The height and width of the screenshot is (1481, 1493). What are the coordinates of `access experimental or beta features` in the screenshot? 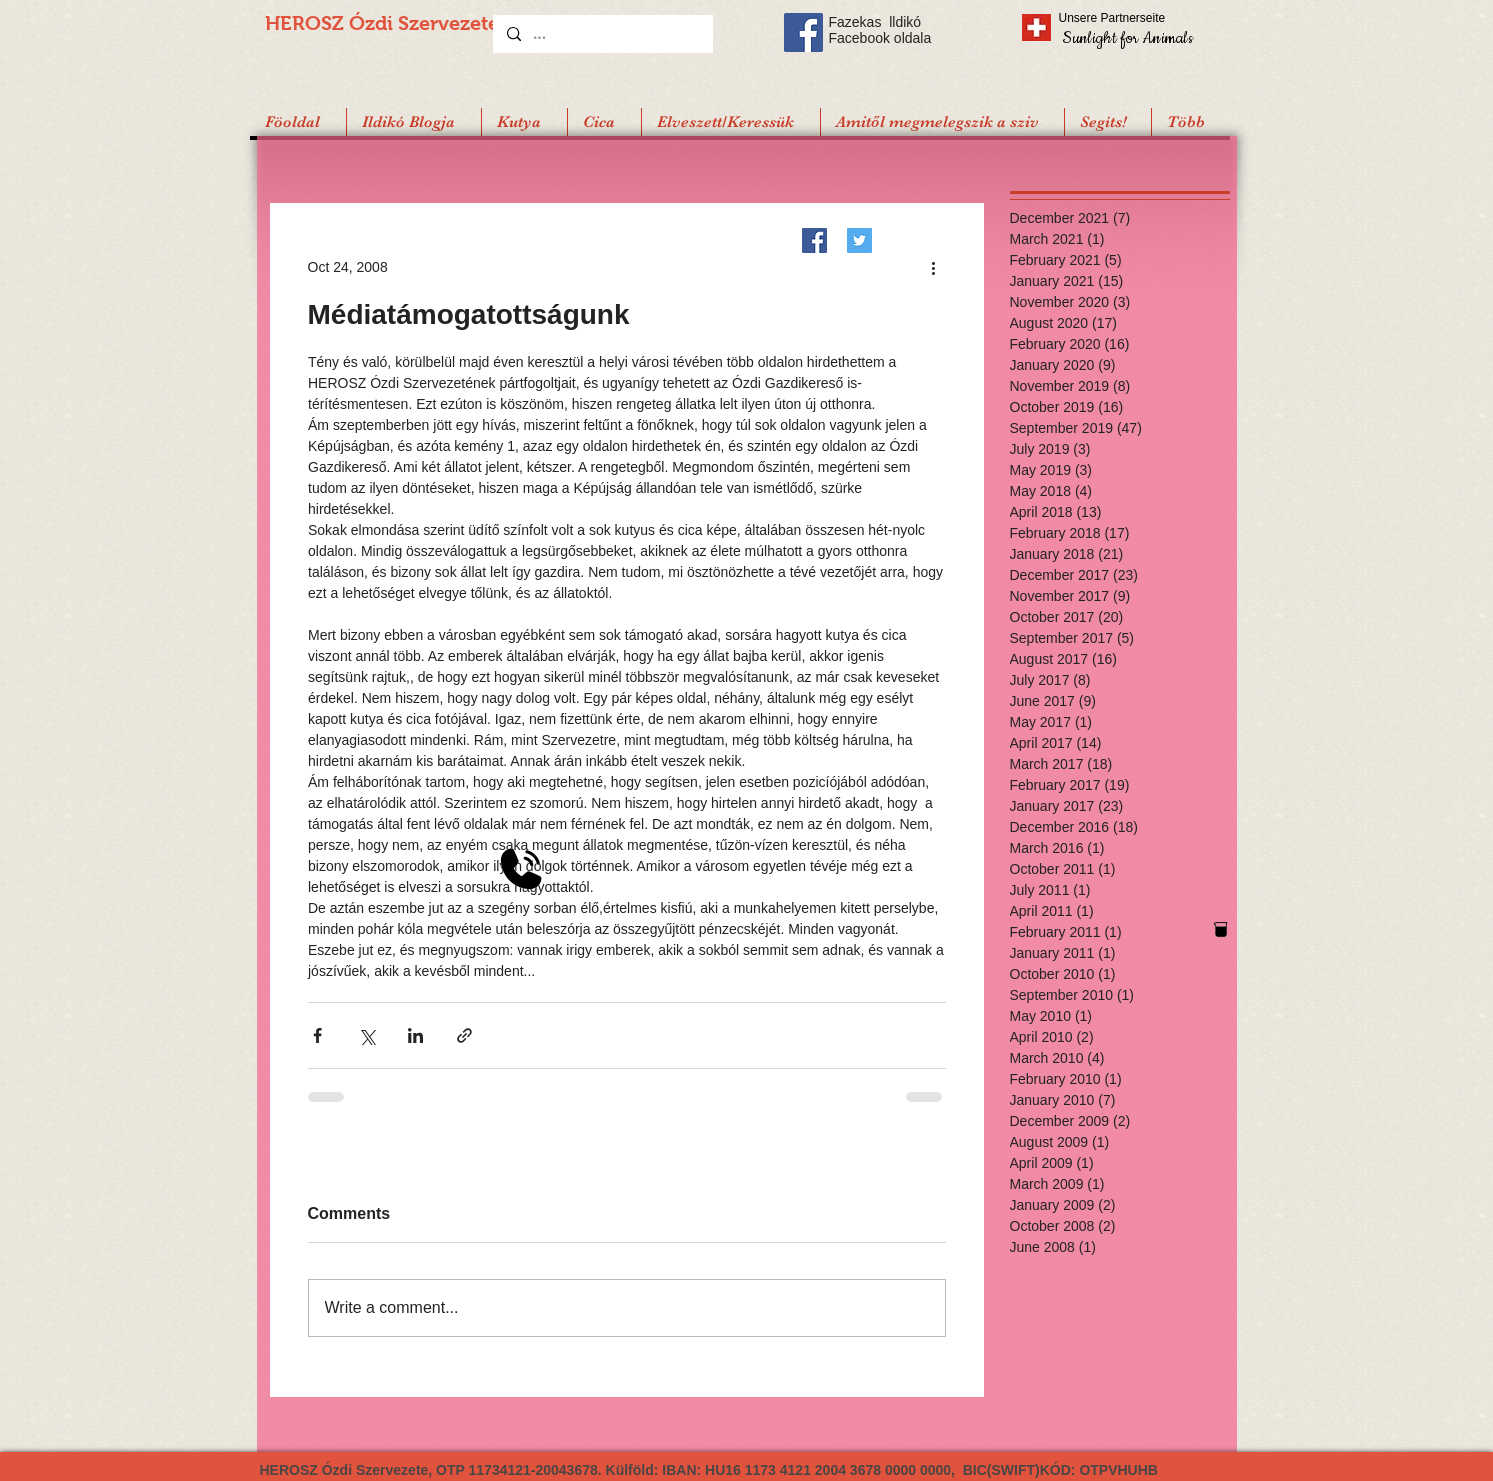 It's located at (1220, 929).